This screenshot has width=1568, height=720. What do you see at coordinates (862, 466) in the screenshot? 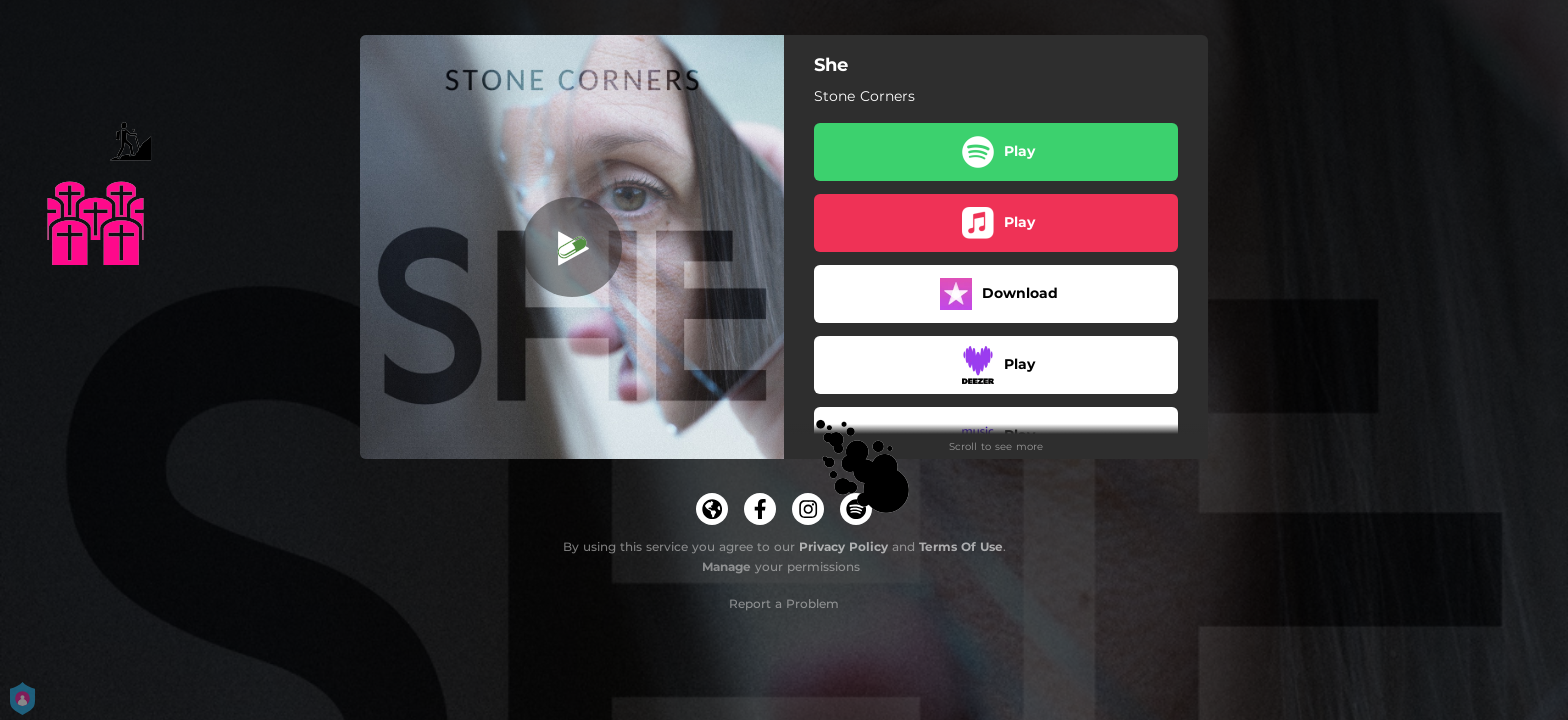
I see `indicates a chemical reaction or potion effect` at bounding box center [862, 466].